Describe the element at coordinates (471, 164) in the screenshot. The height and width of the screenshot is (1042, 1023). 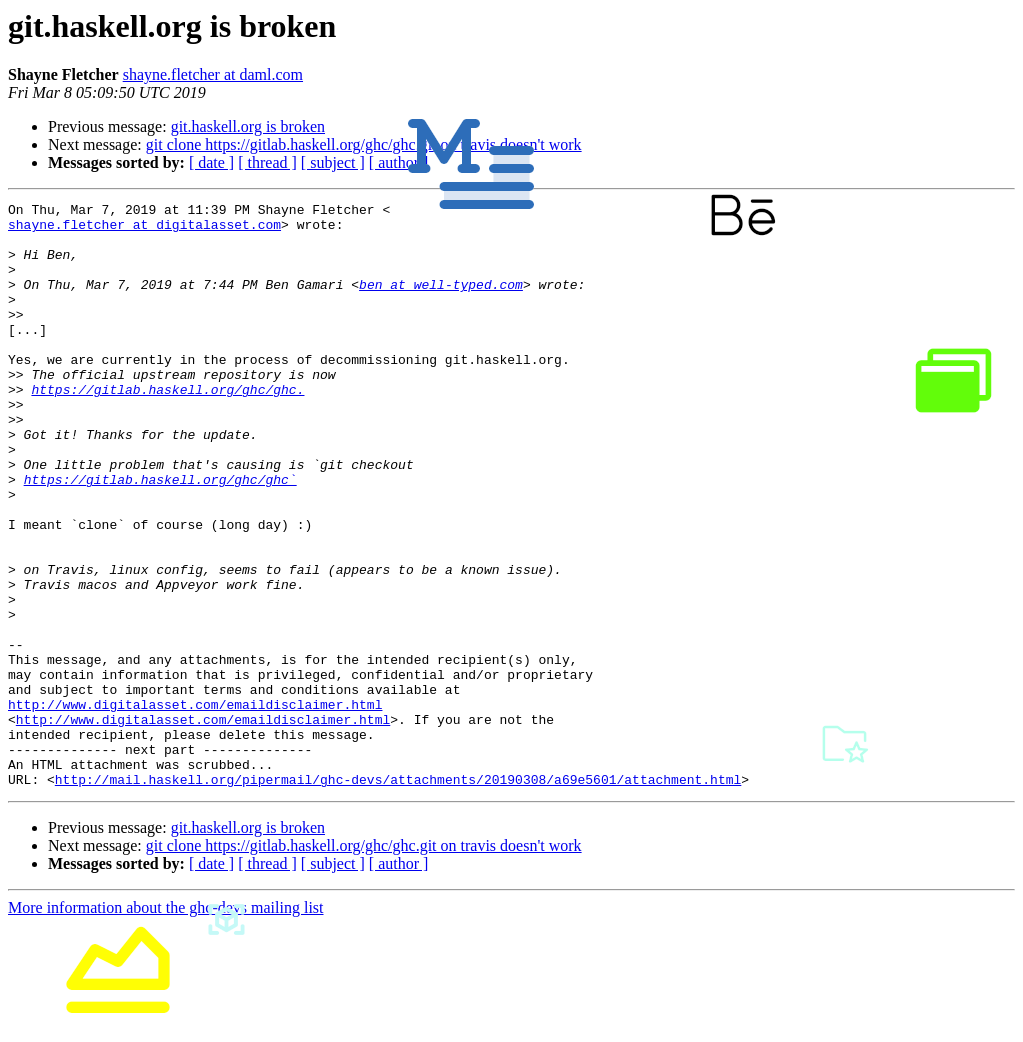
I see `read article on medium` at that location.